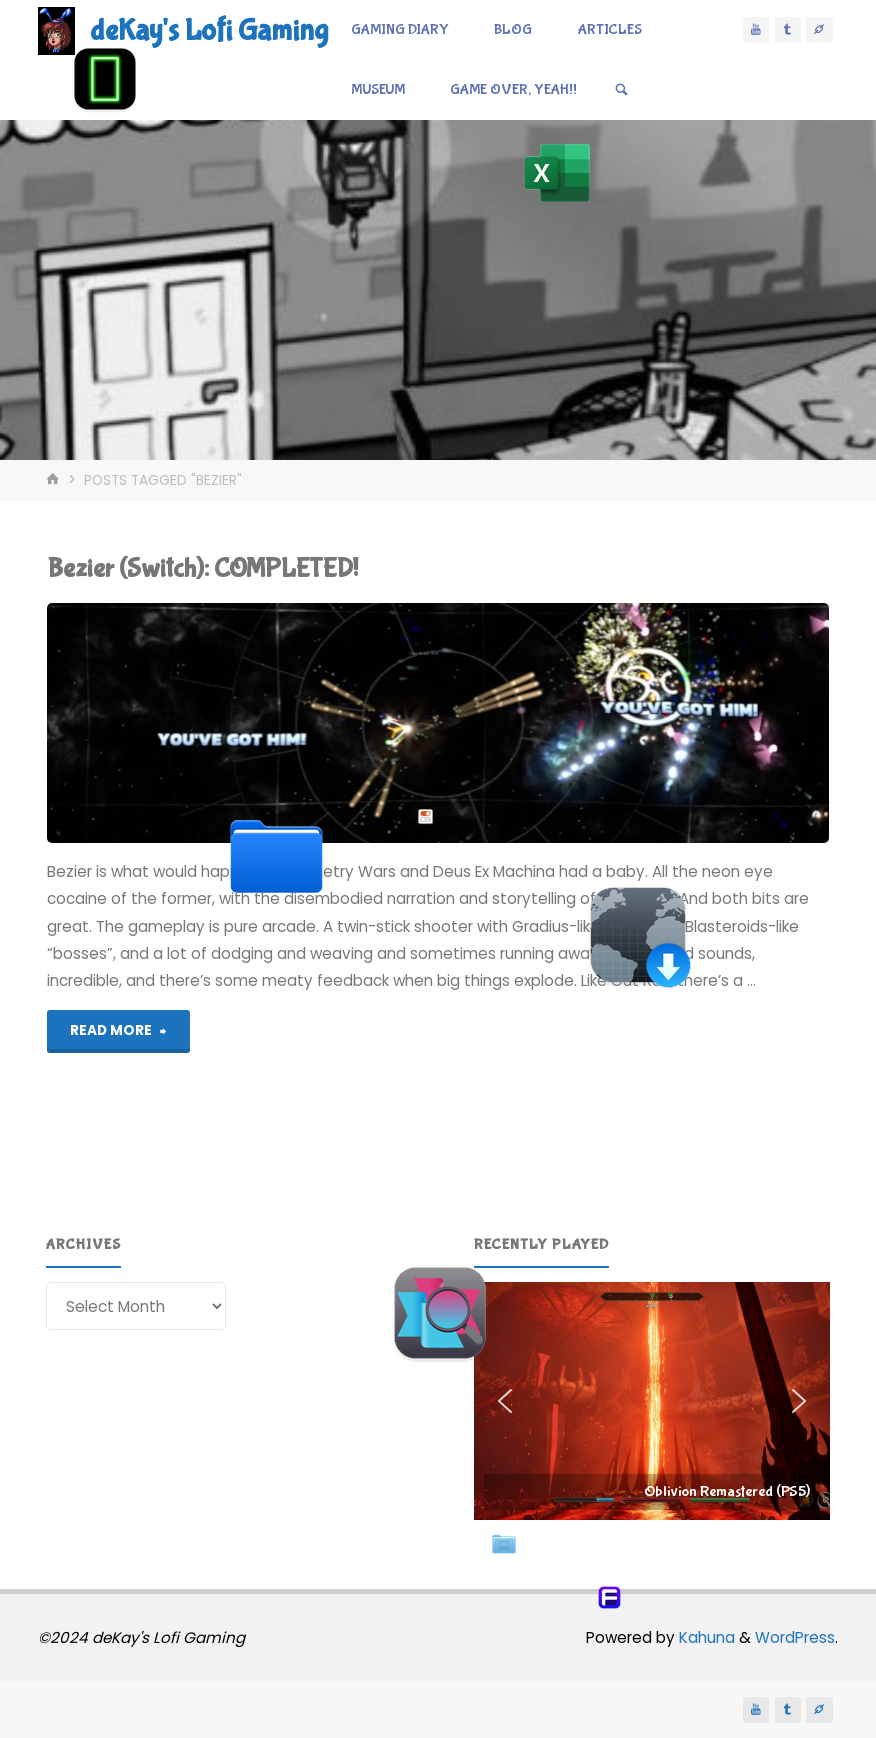 The width and height of the screenshot is (876, 1738). Describe the element at coordinates (425, 816) in the screenshot. I see `open gnome tweaks to customize system settings` at that location.